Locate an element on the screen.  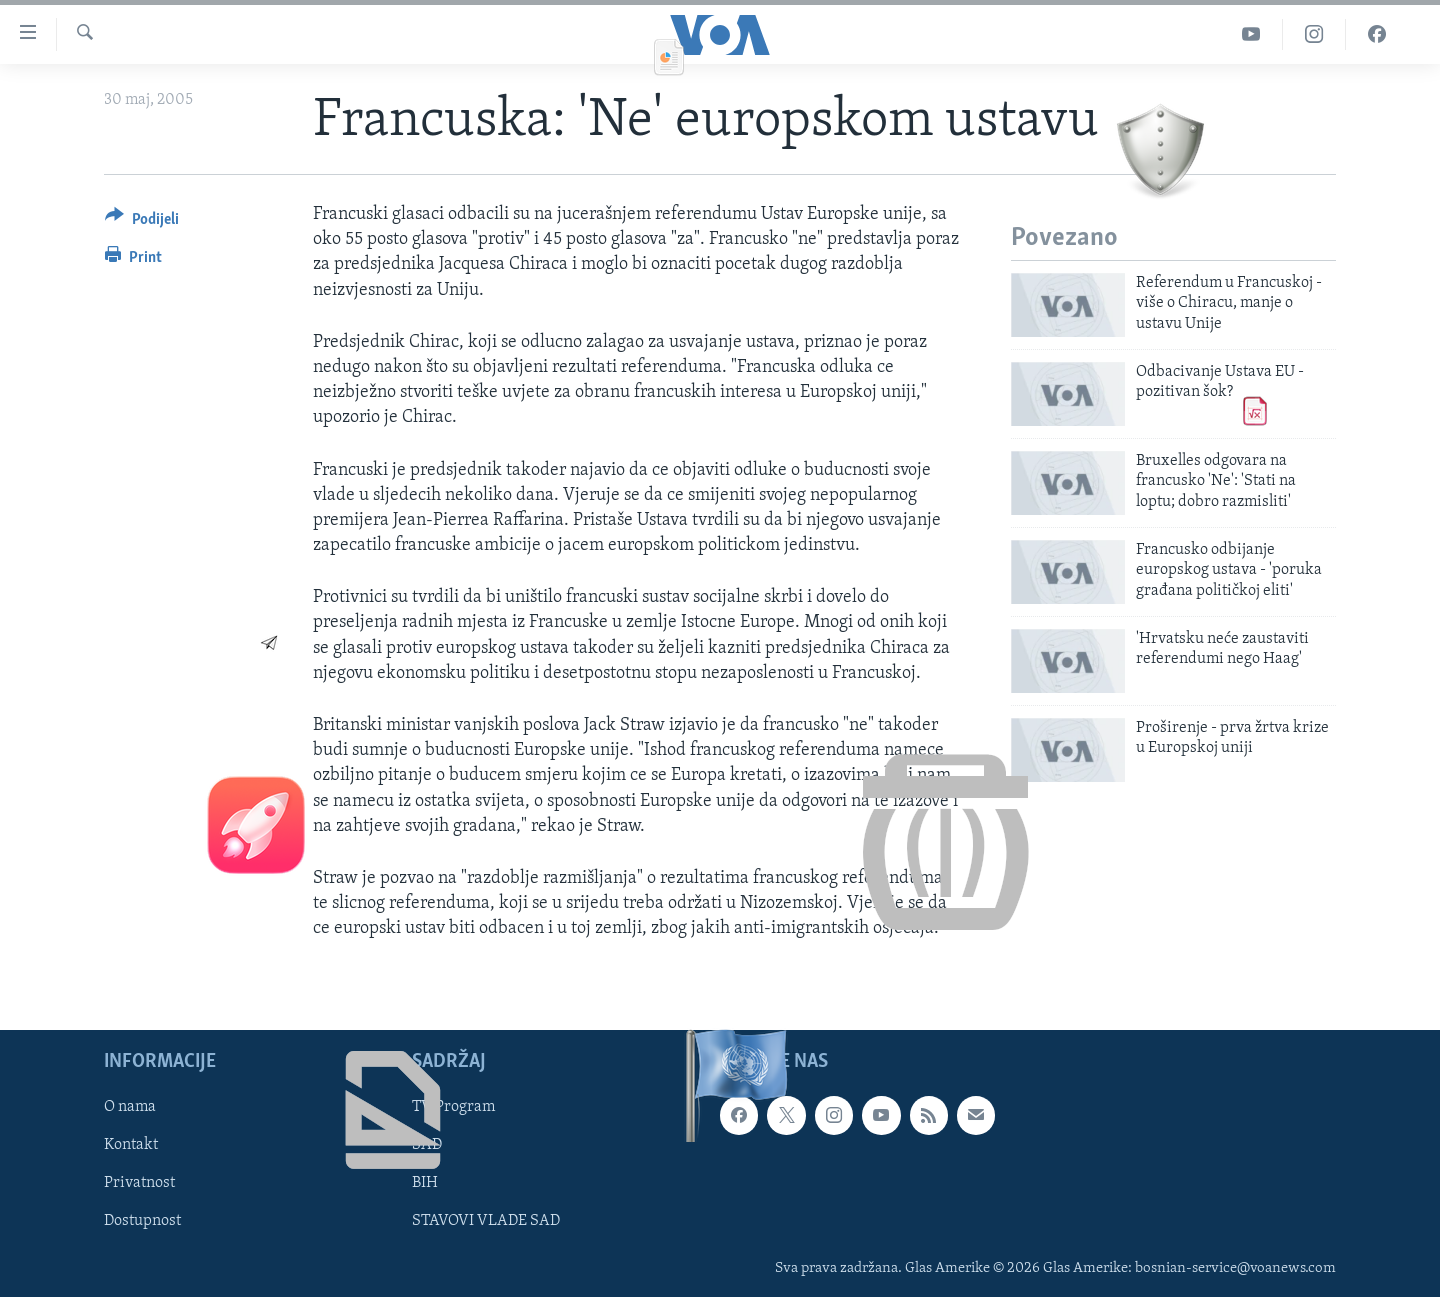
indicates trash bin contains deleted items is located at coordinates (951, 842).